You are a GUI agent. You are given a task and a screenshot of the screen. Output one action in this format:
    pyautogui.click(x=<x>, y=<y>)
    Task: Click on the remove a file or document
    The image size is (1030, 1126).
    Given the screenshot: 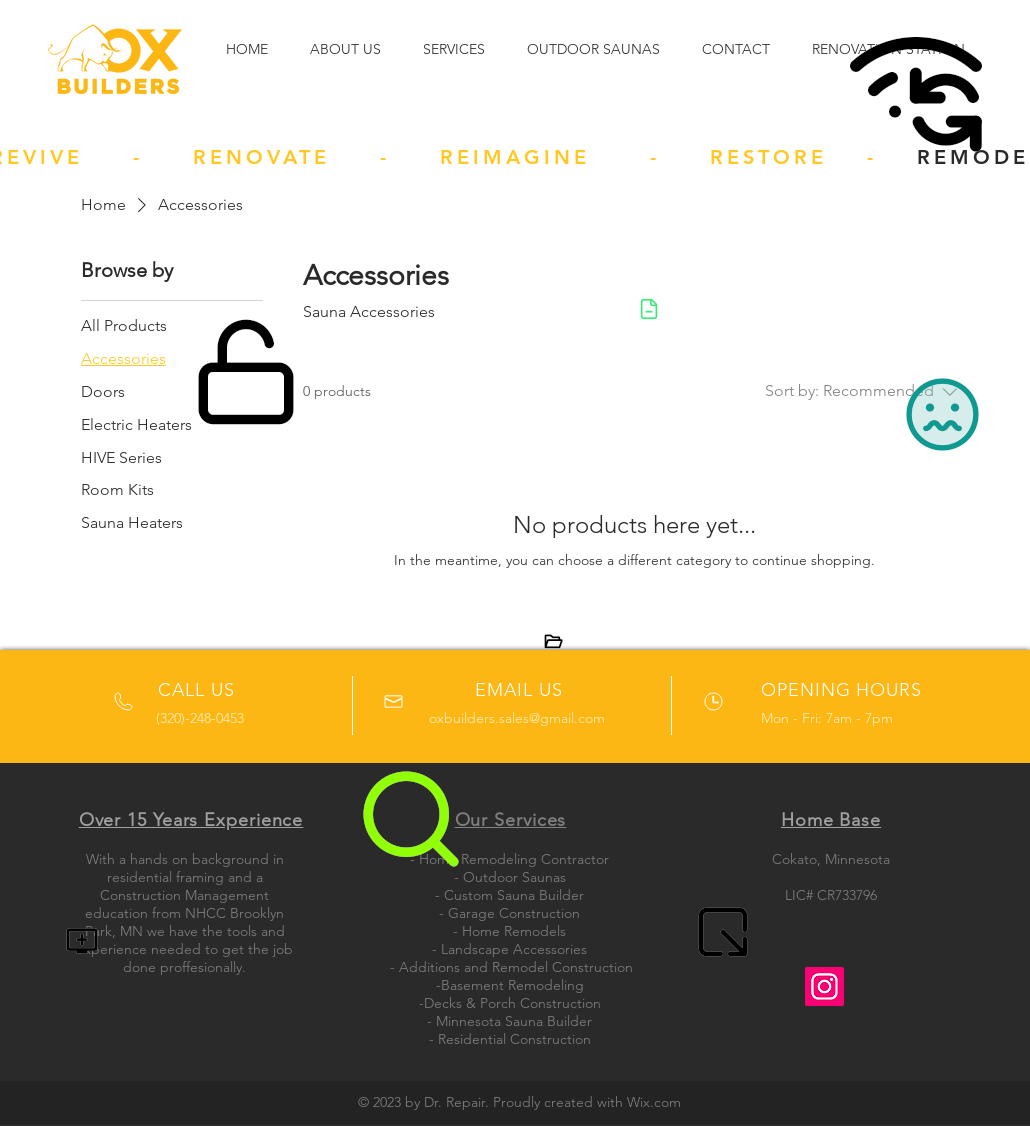 What is the action you would take?
    pyautogui.click(x=649, y=309)
    